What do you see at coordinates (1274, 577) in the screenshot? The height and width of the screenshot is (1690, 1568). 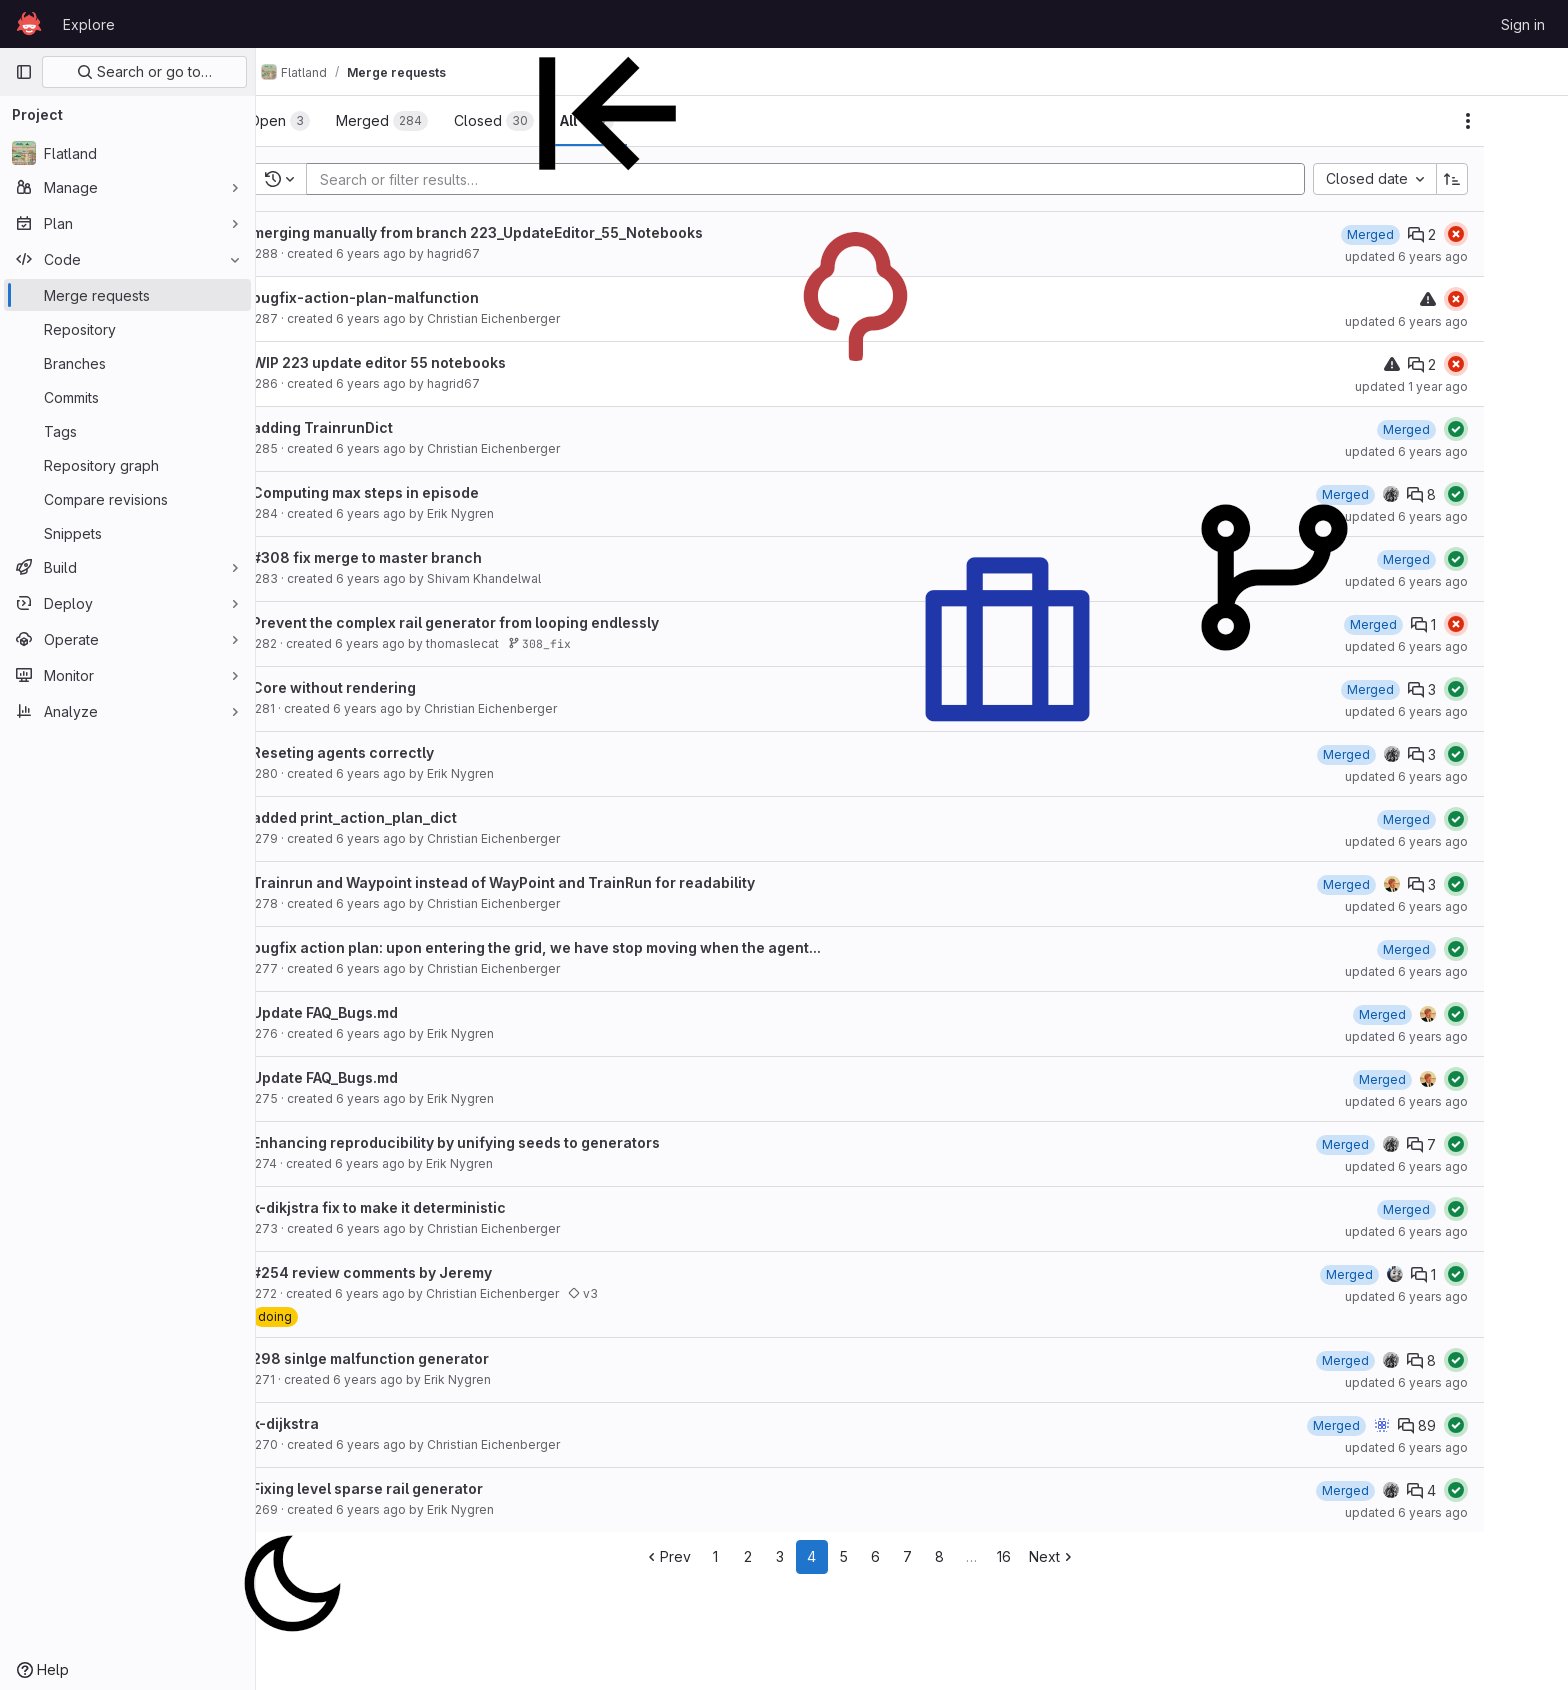 I see `view repository branches` at bounding box center [1274, 577].